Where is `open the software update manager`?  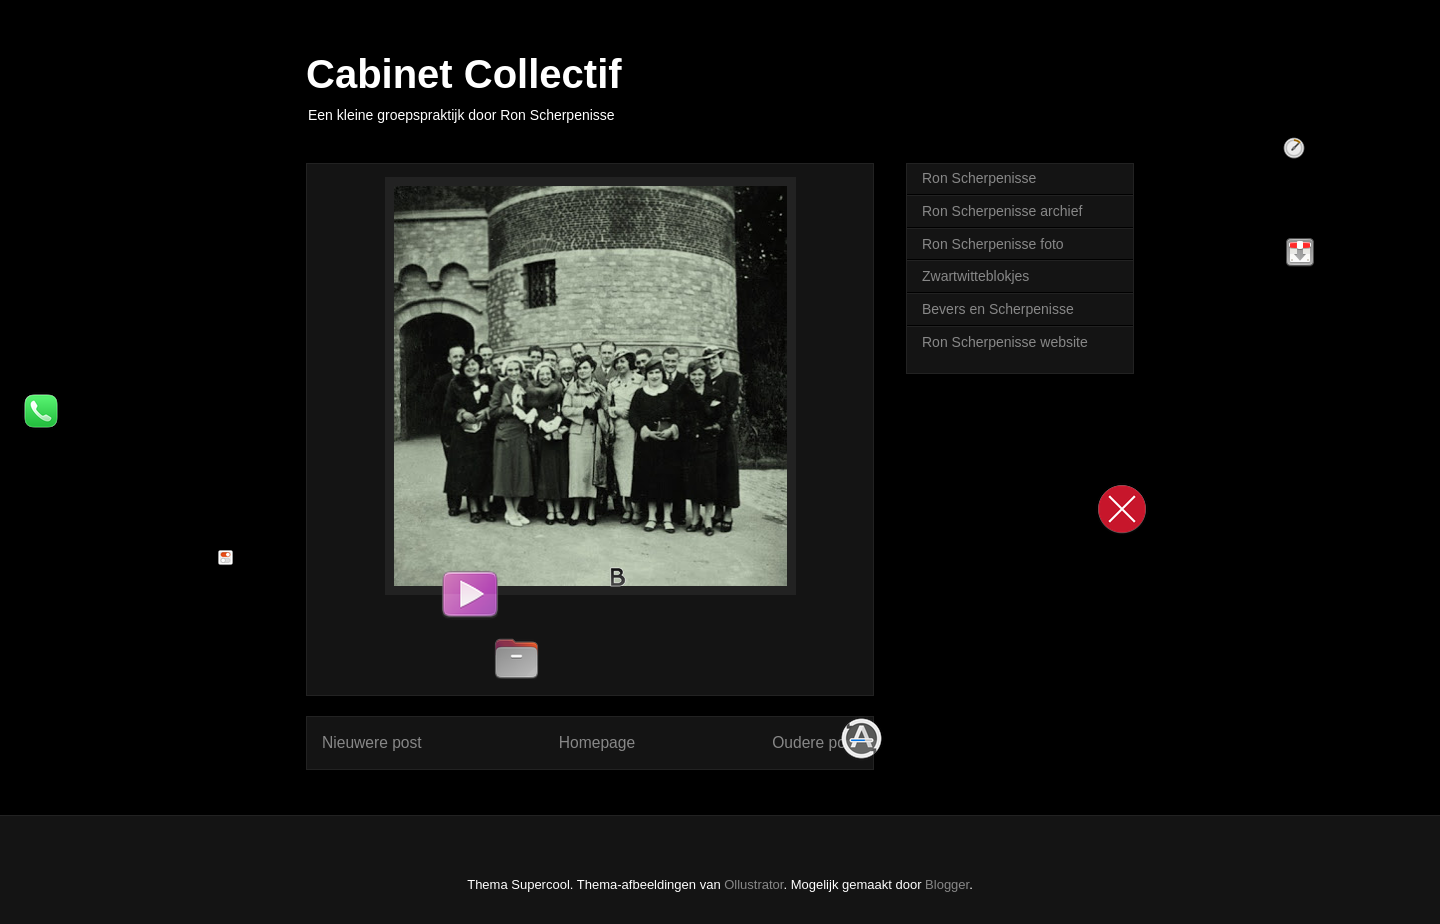 open the software update manager is located at coordinates (861, 738).